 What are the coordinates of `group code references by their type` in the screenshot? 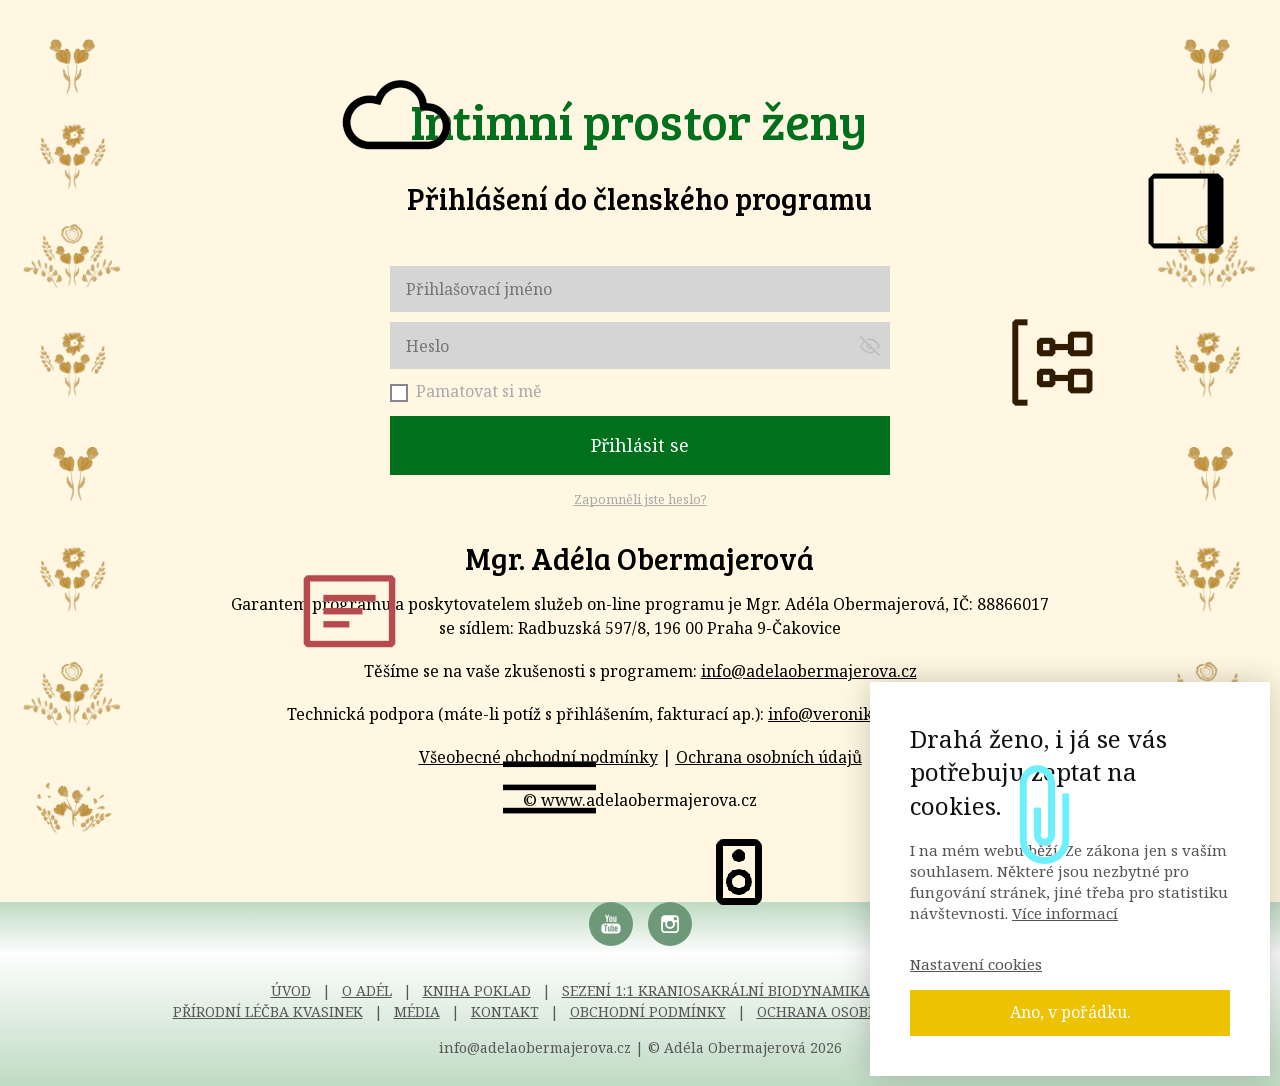 It's located at (1055, 362).